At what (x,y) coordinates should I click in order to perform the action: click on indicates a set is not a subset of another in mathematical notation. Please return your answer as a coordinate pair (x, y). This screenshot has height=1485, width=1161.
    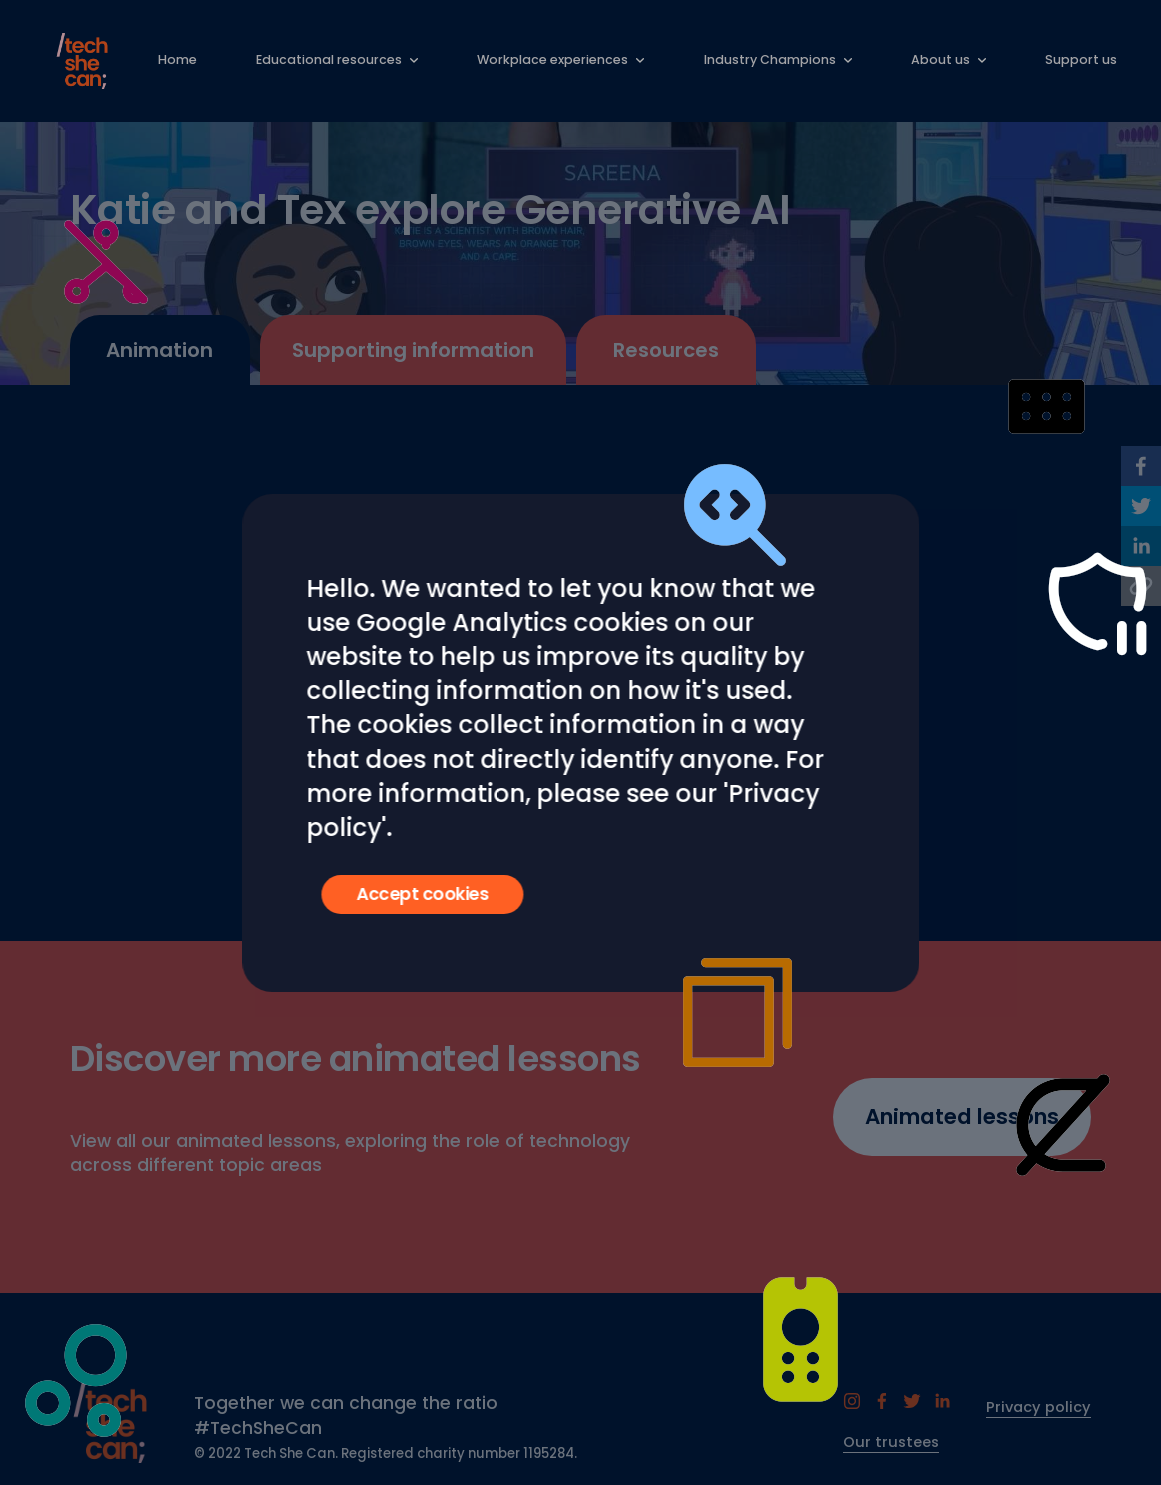
    Looking at the image, I should click on (1063, 1125).